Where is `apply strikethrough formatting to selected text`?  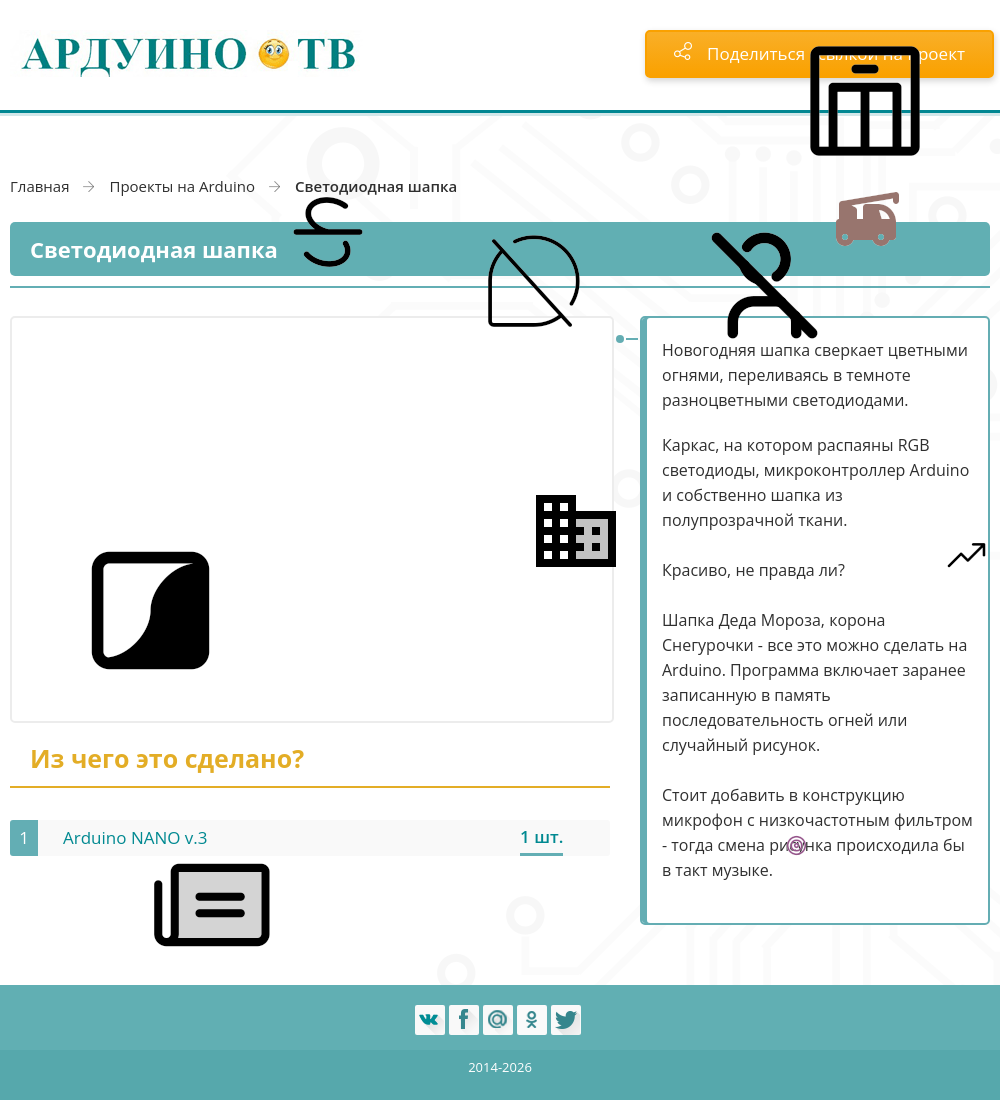 apply strikethrough formatting to selected text is located at coordinates (328, 232).